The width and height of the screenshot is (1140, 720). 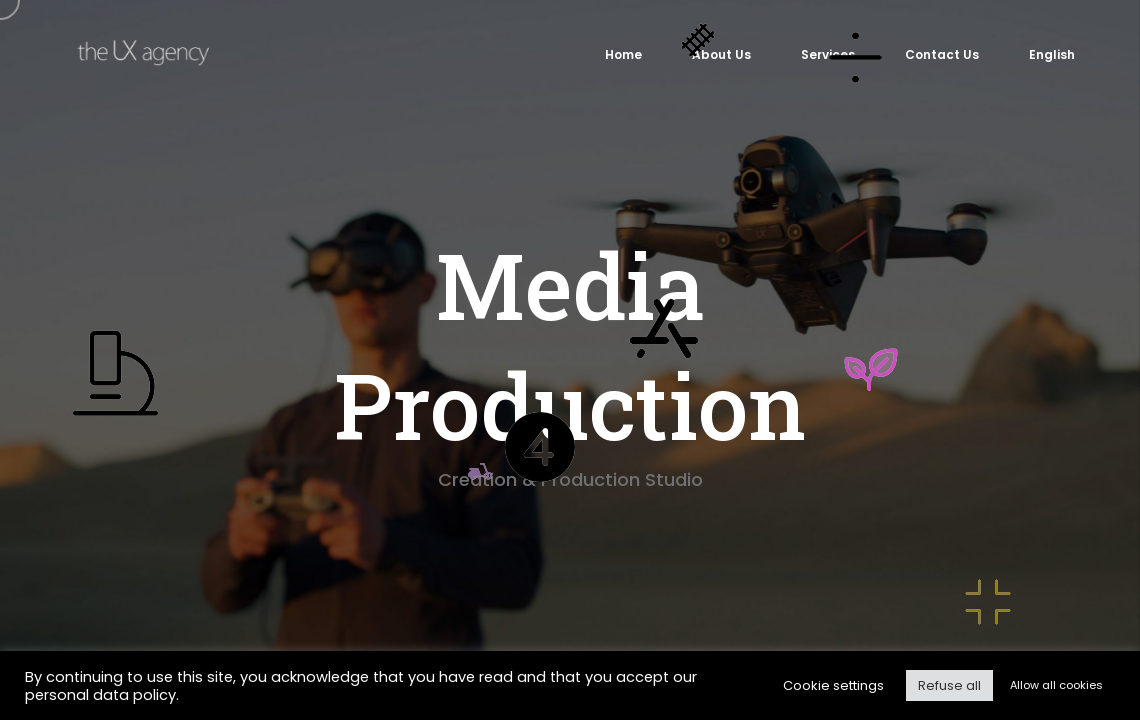 What do you see at coordinates (698, 40) in the screenshot?
I see `view train or rail transit options` at bounding box center [698, 40].